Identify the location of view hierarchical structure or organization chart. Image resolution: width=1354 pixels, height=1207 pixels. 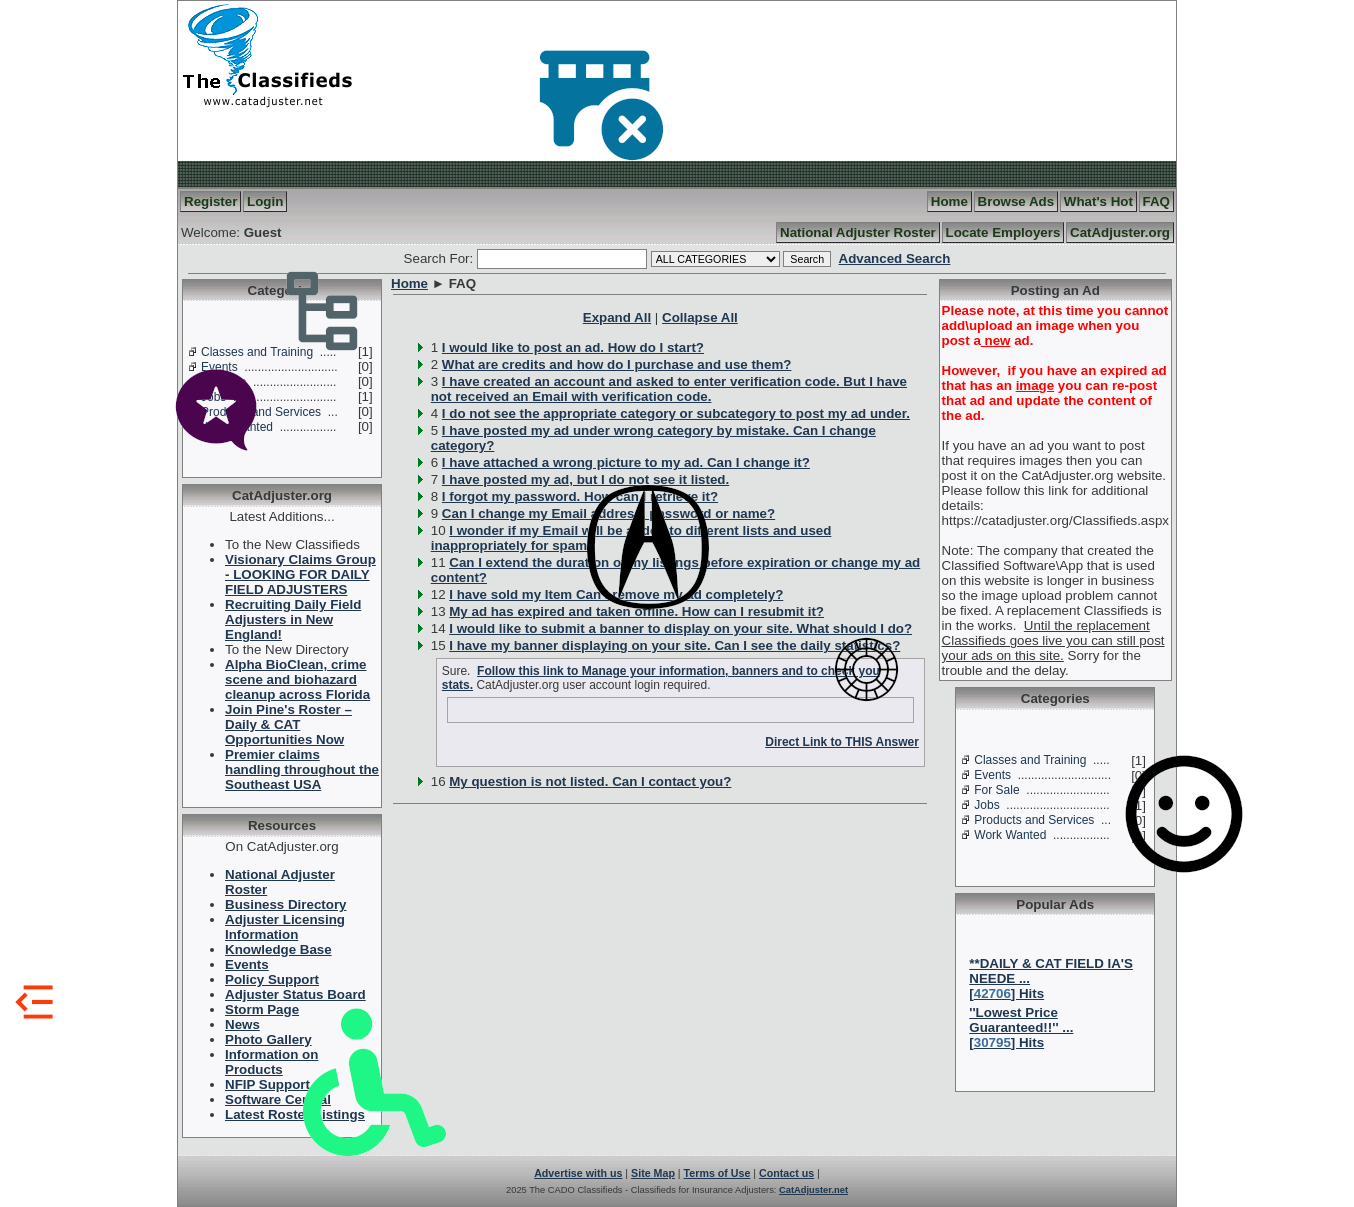
(322, 311).